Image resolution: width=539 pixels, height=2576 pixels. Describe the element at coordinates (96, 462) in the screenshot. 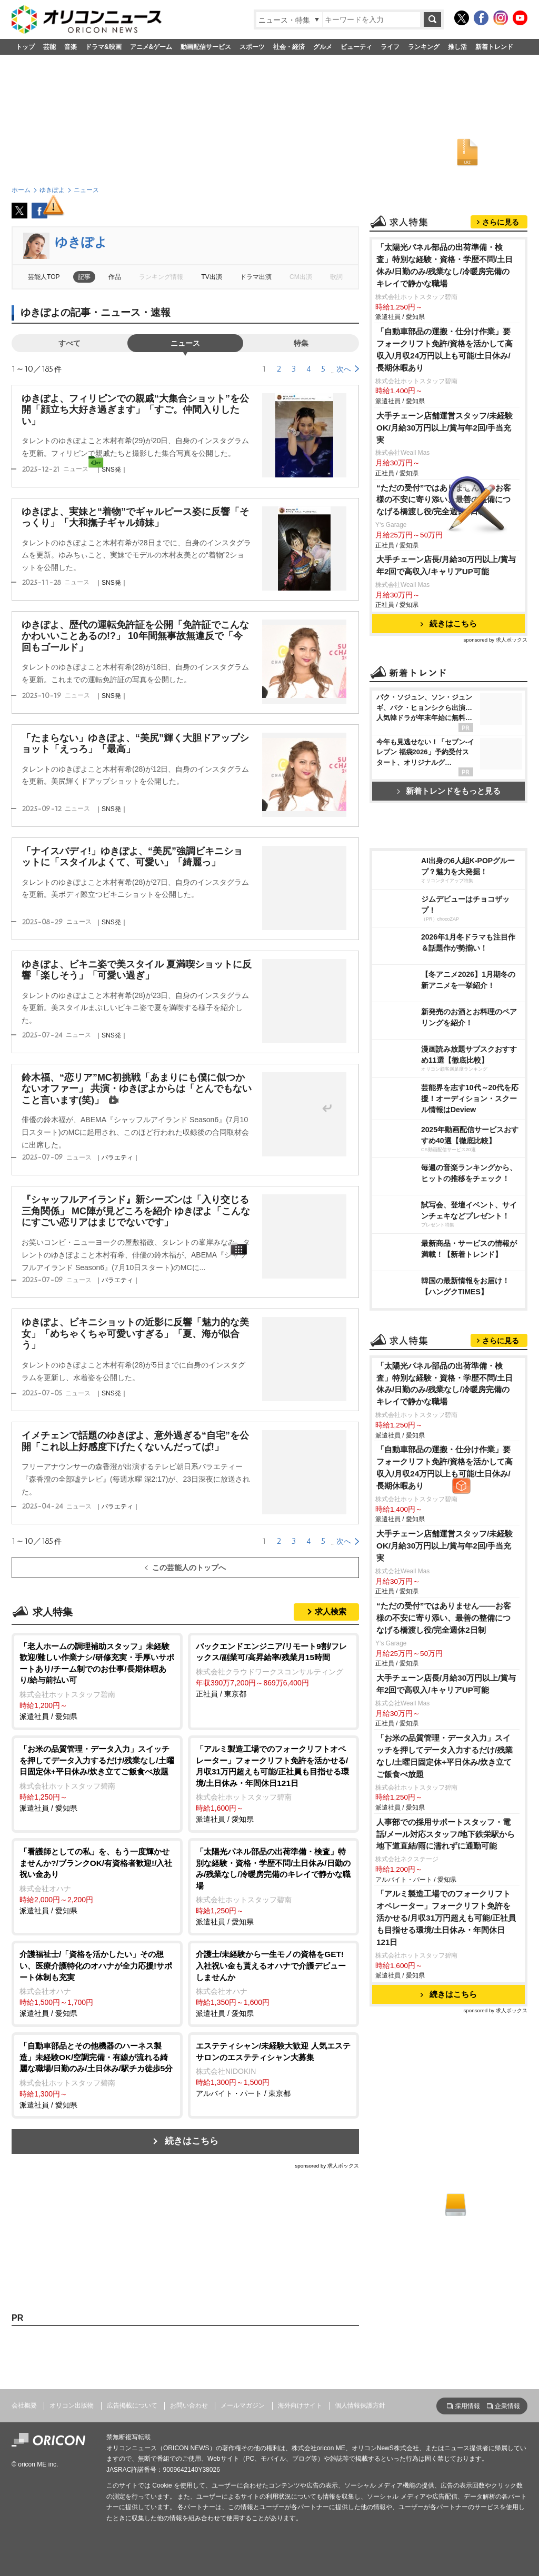

I see `open uGet download manager folder` at that location.